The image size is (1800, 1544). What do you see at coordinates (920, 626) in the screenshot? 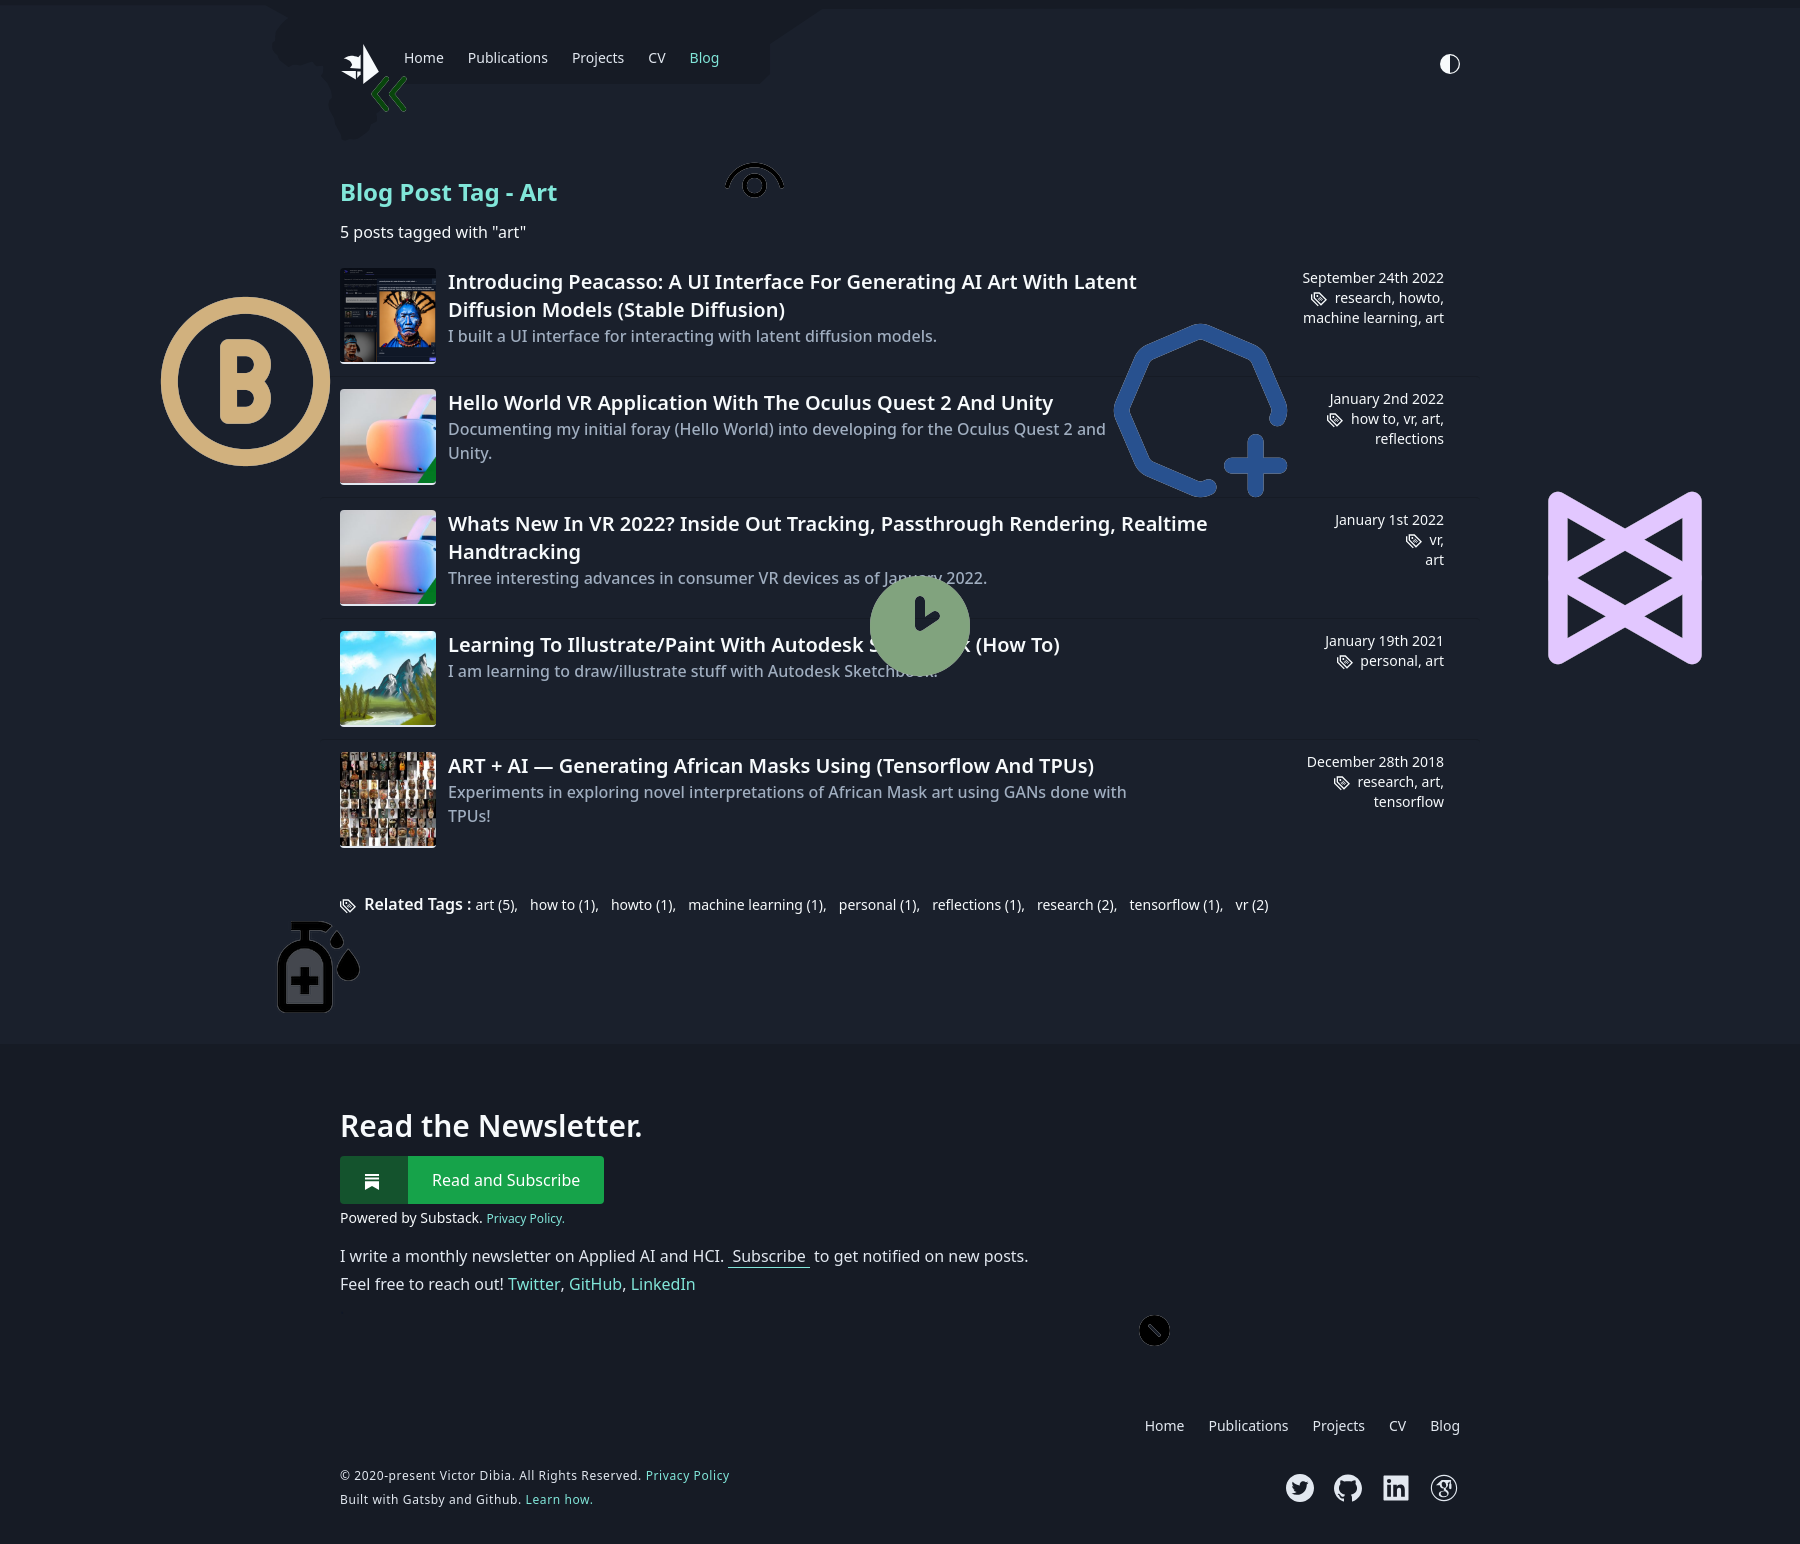
I see `indicates the current time or timestamp` at bounding box center [920, 626].